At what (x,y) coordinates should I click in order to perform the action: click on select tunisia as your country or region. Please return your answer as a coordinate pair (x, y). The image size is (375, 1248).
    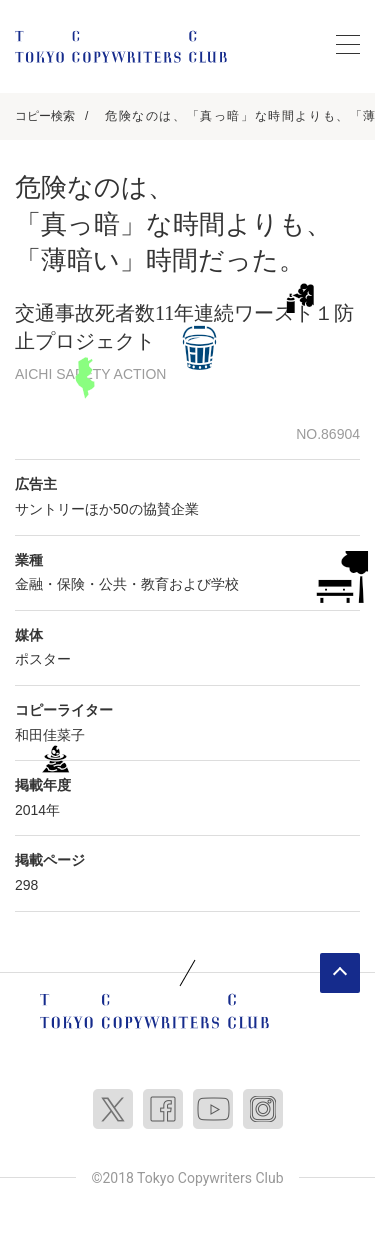
    Looking at the image, I should click on (86, 377).